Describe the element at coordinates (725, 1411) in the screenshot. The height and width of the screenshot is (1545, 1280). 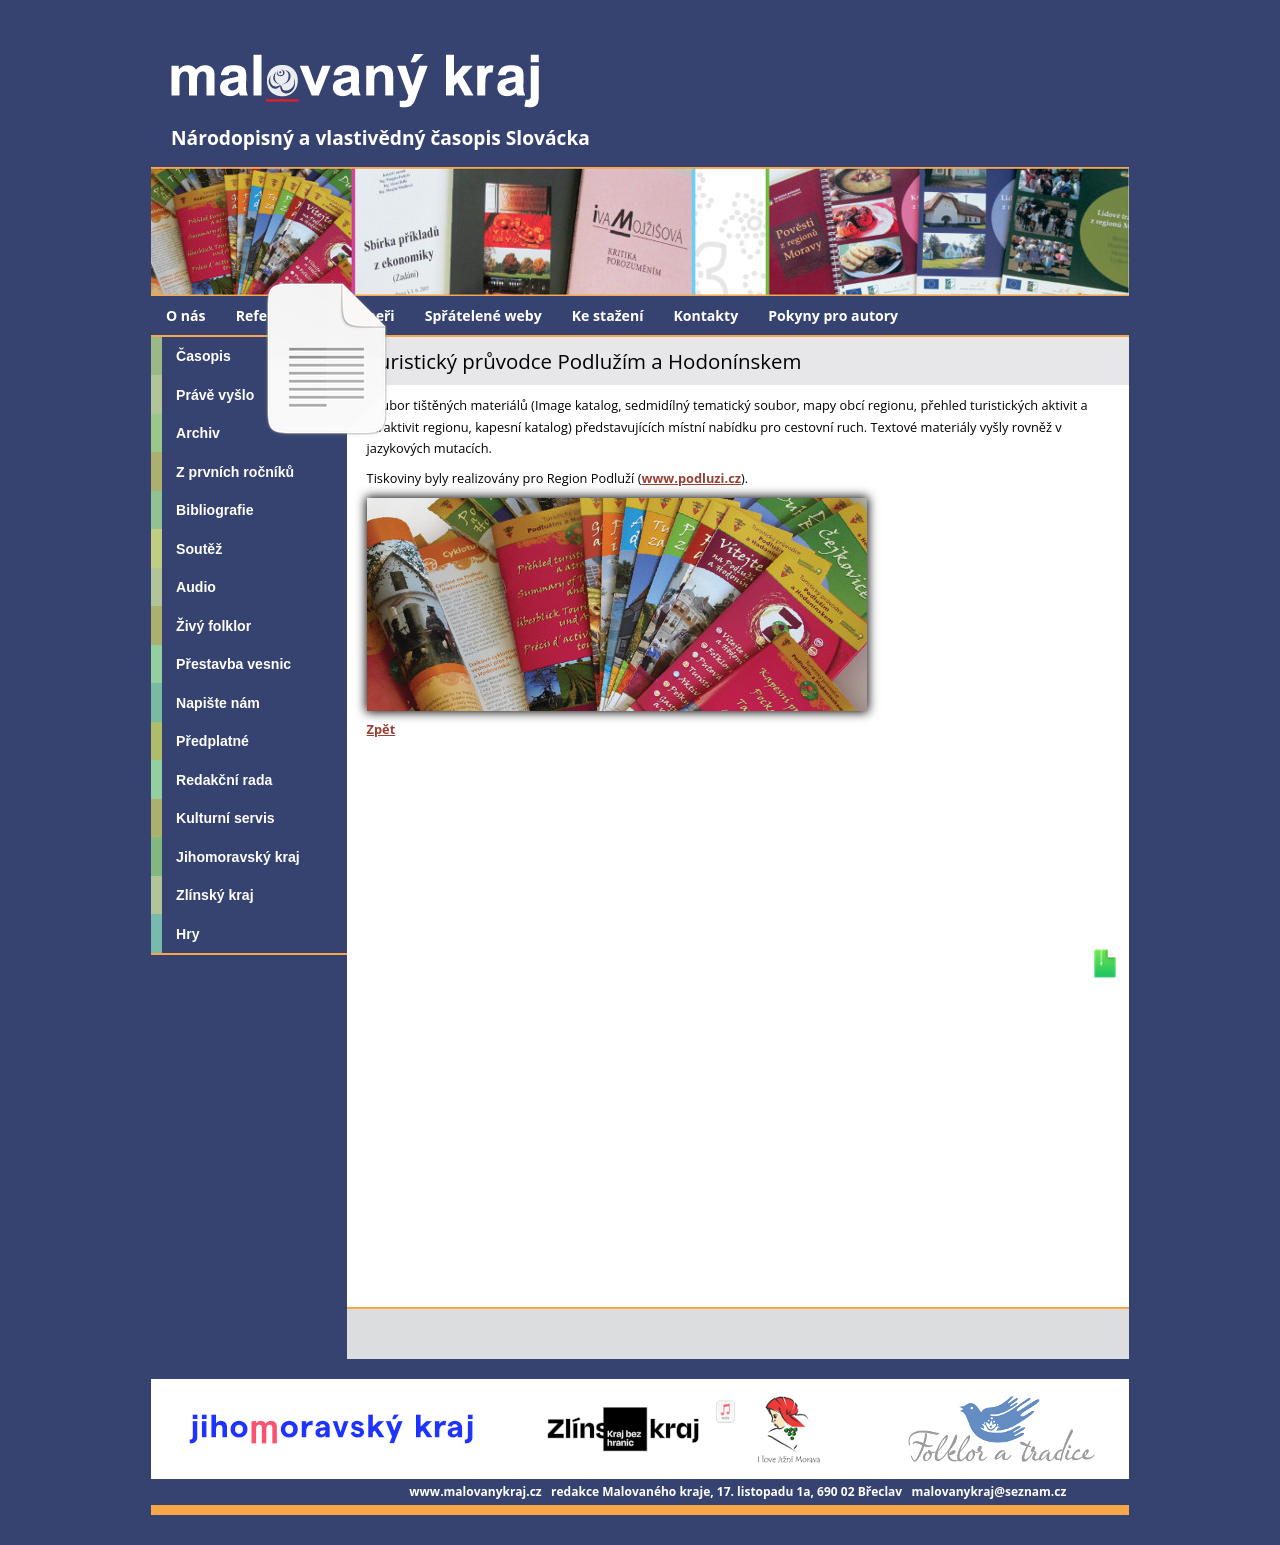
I see `an ADPCM audio file format indicator` at that location.